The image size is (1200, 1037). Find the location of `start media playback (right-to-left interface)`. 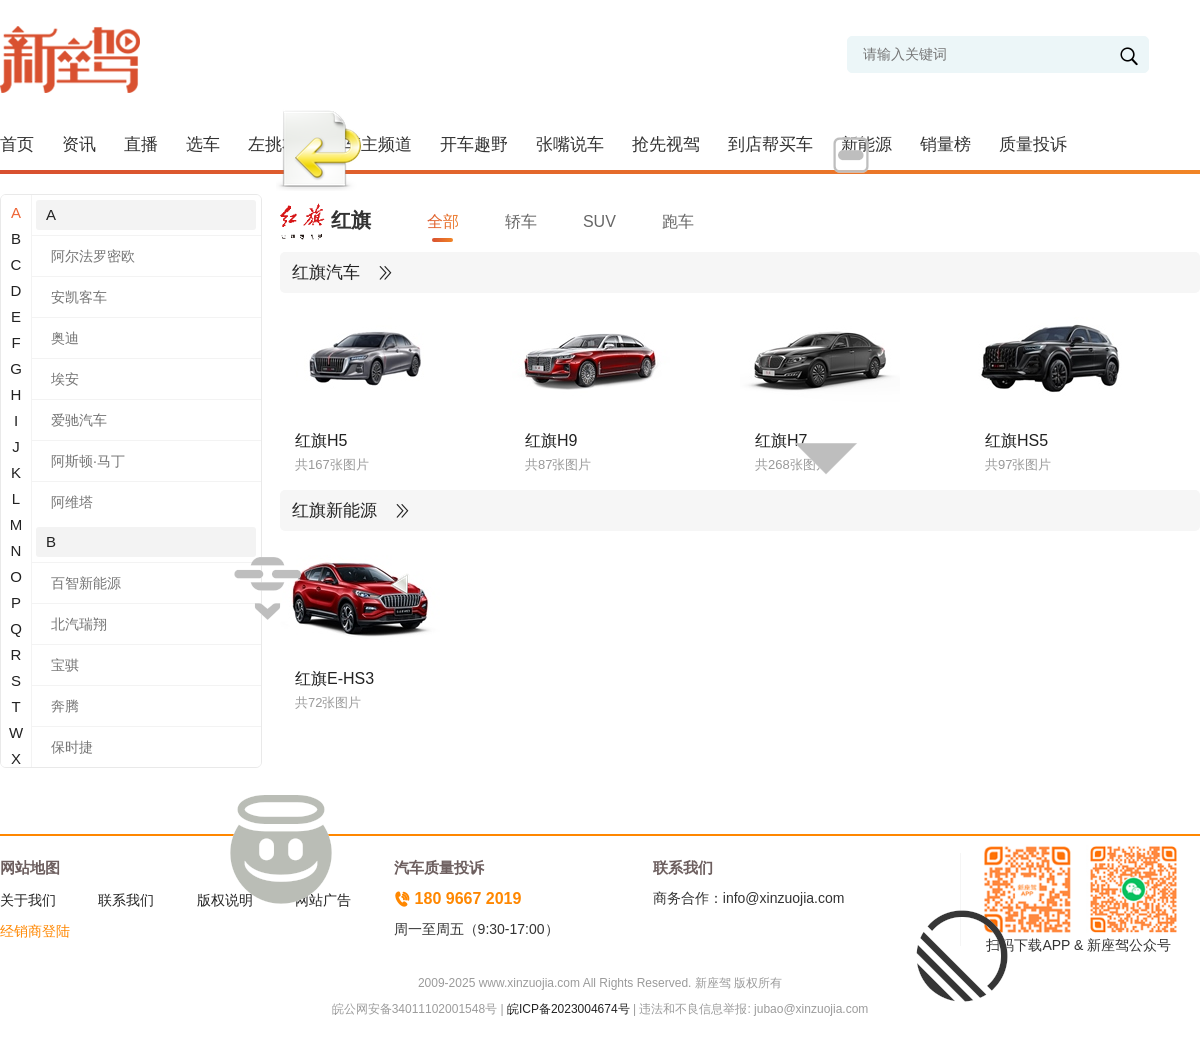

start media playback (right-to-left interface) is located at coordinates (399, 584).